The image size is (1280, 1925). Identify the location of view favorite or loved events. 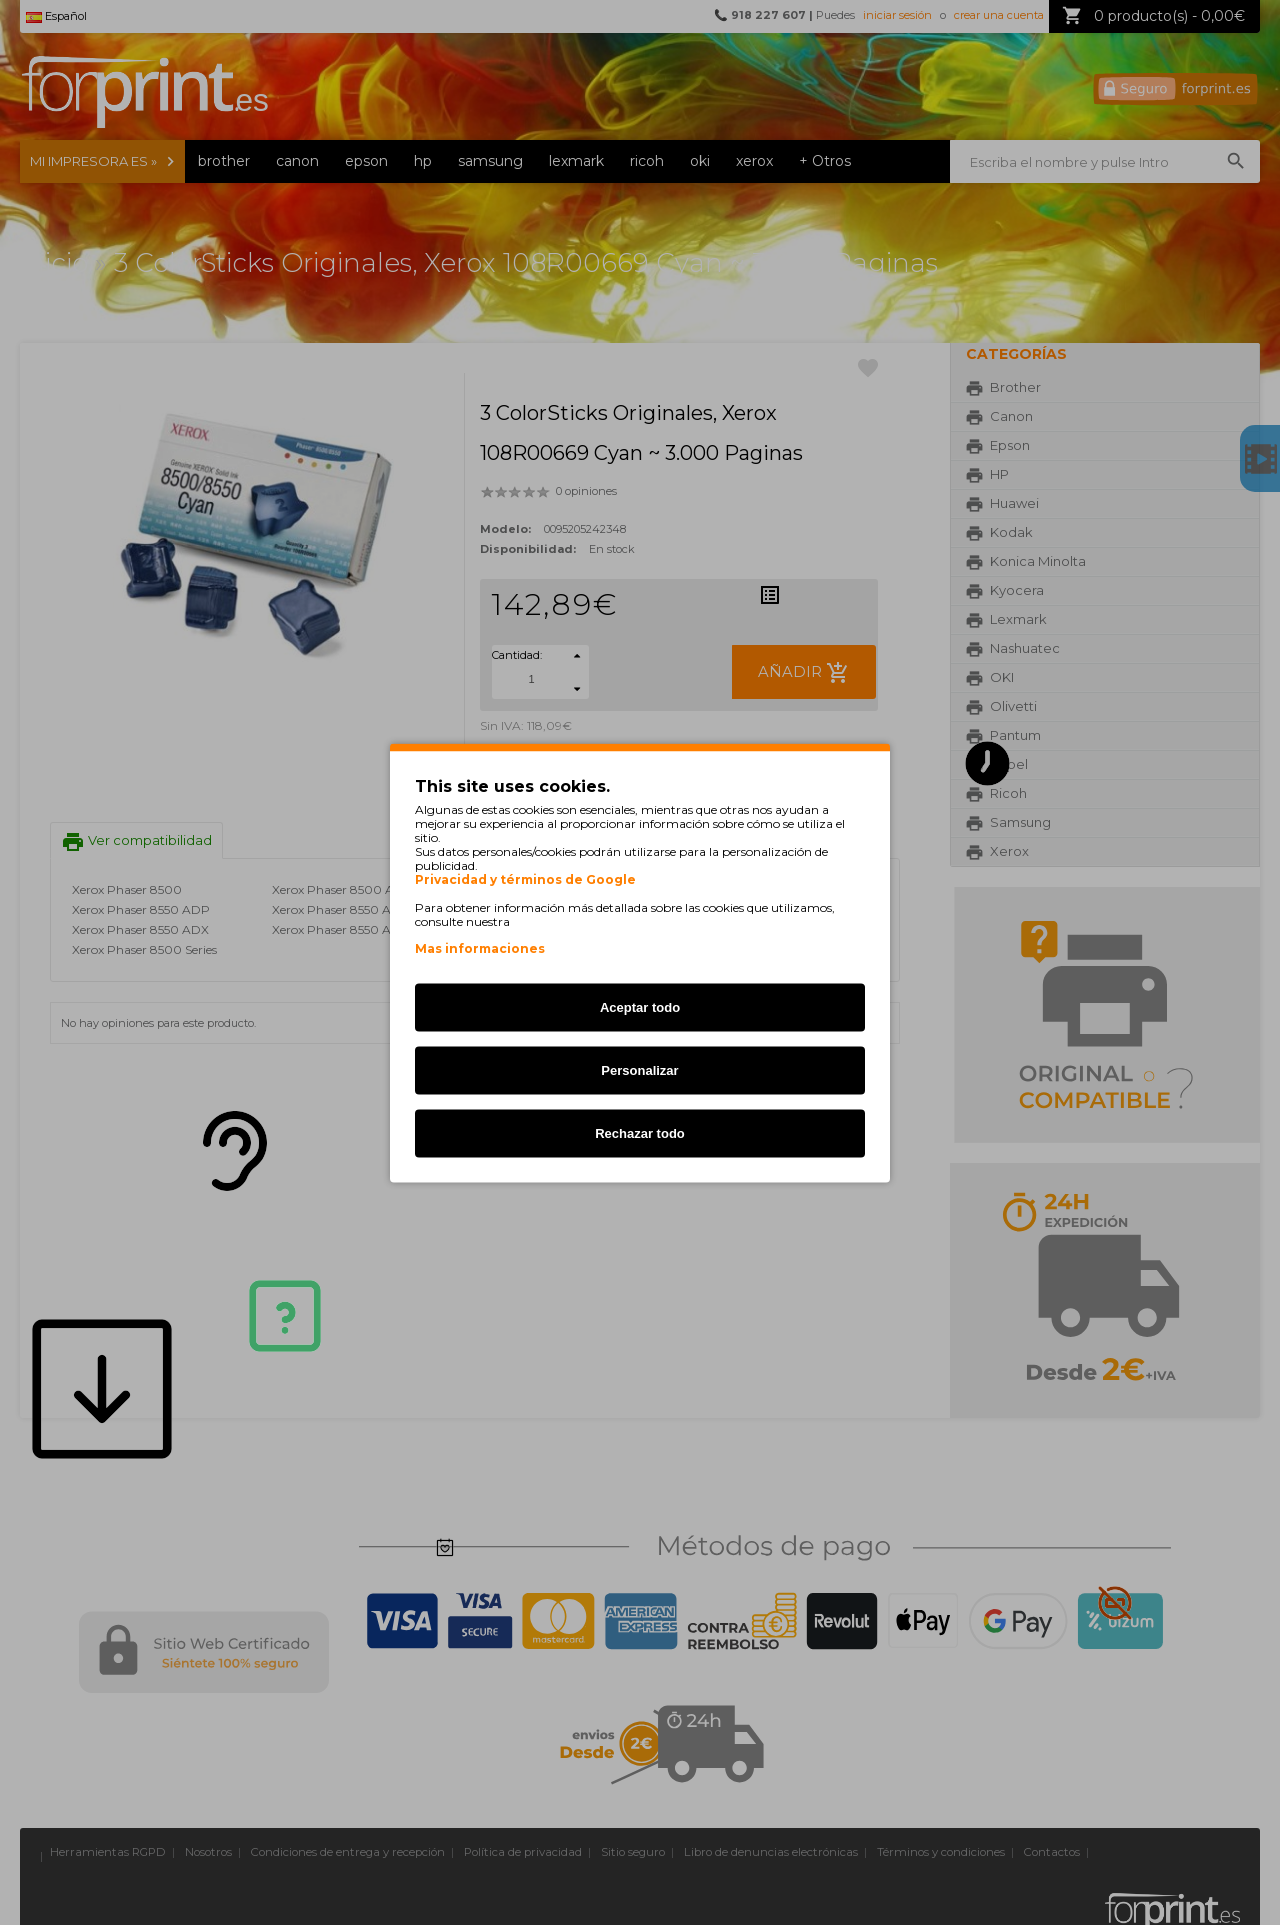
(445, 1548).